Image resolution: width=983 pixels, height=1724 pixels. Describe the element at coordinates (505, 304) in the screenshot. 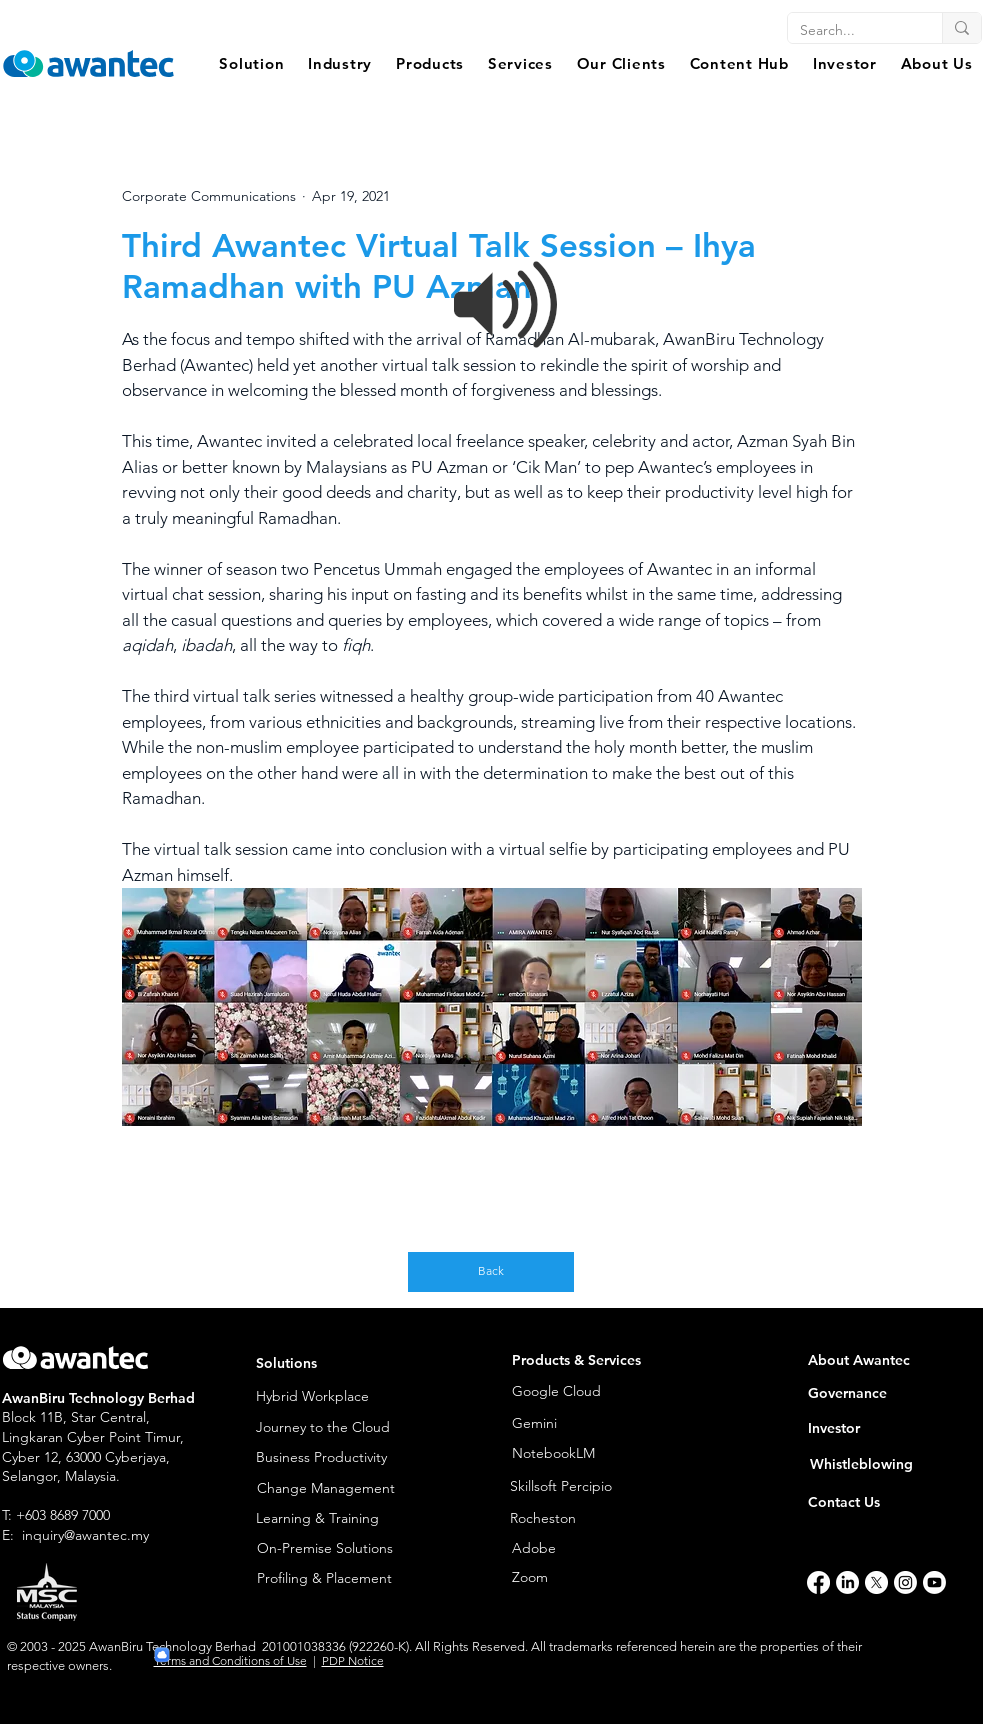

I see `adjust audio volume settings` at that location.